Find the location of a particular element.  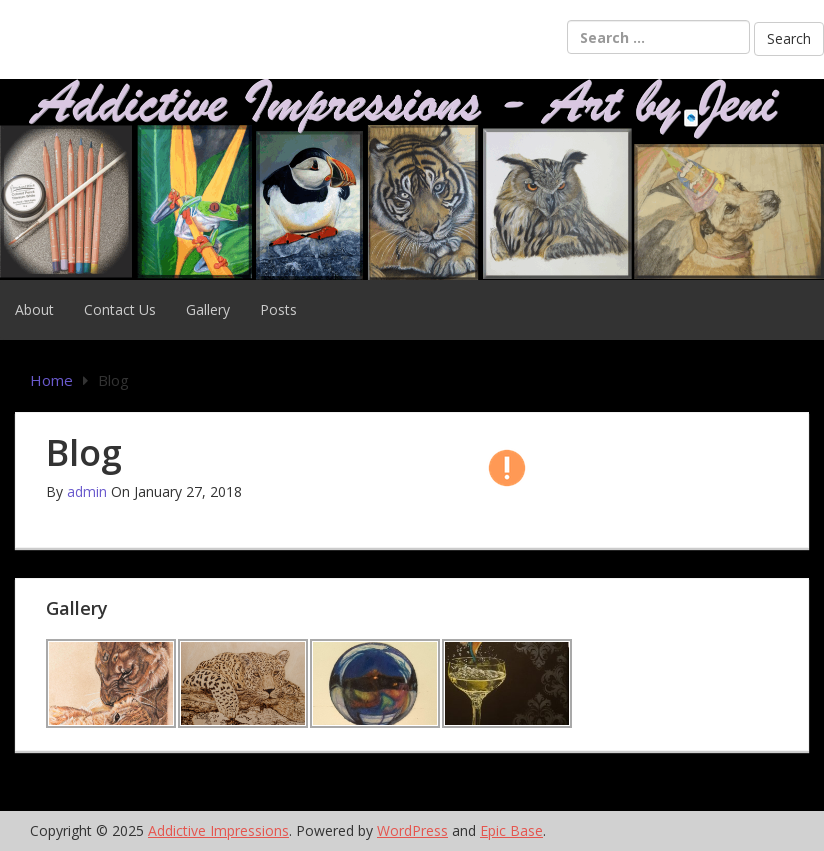

a dart programming language source file is located at coordinates (691, 118).